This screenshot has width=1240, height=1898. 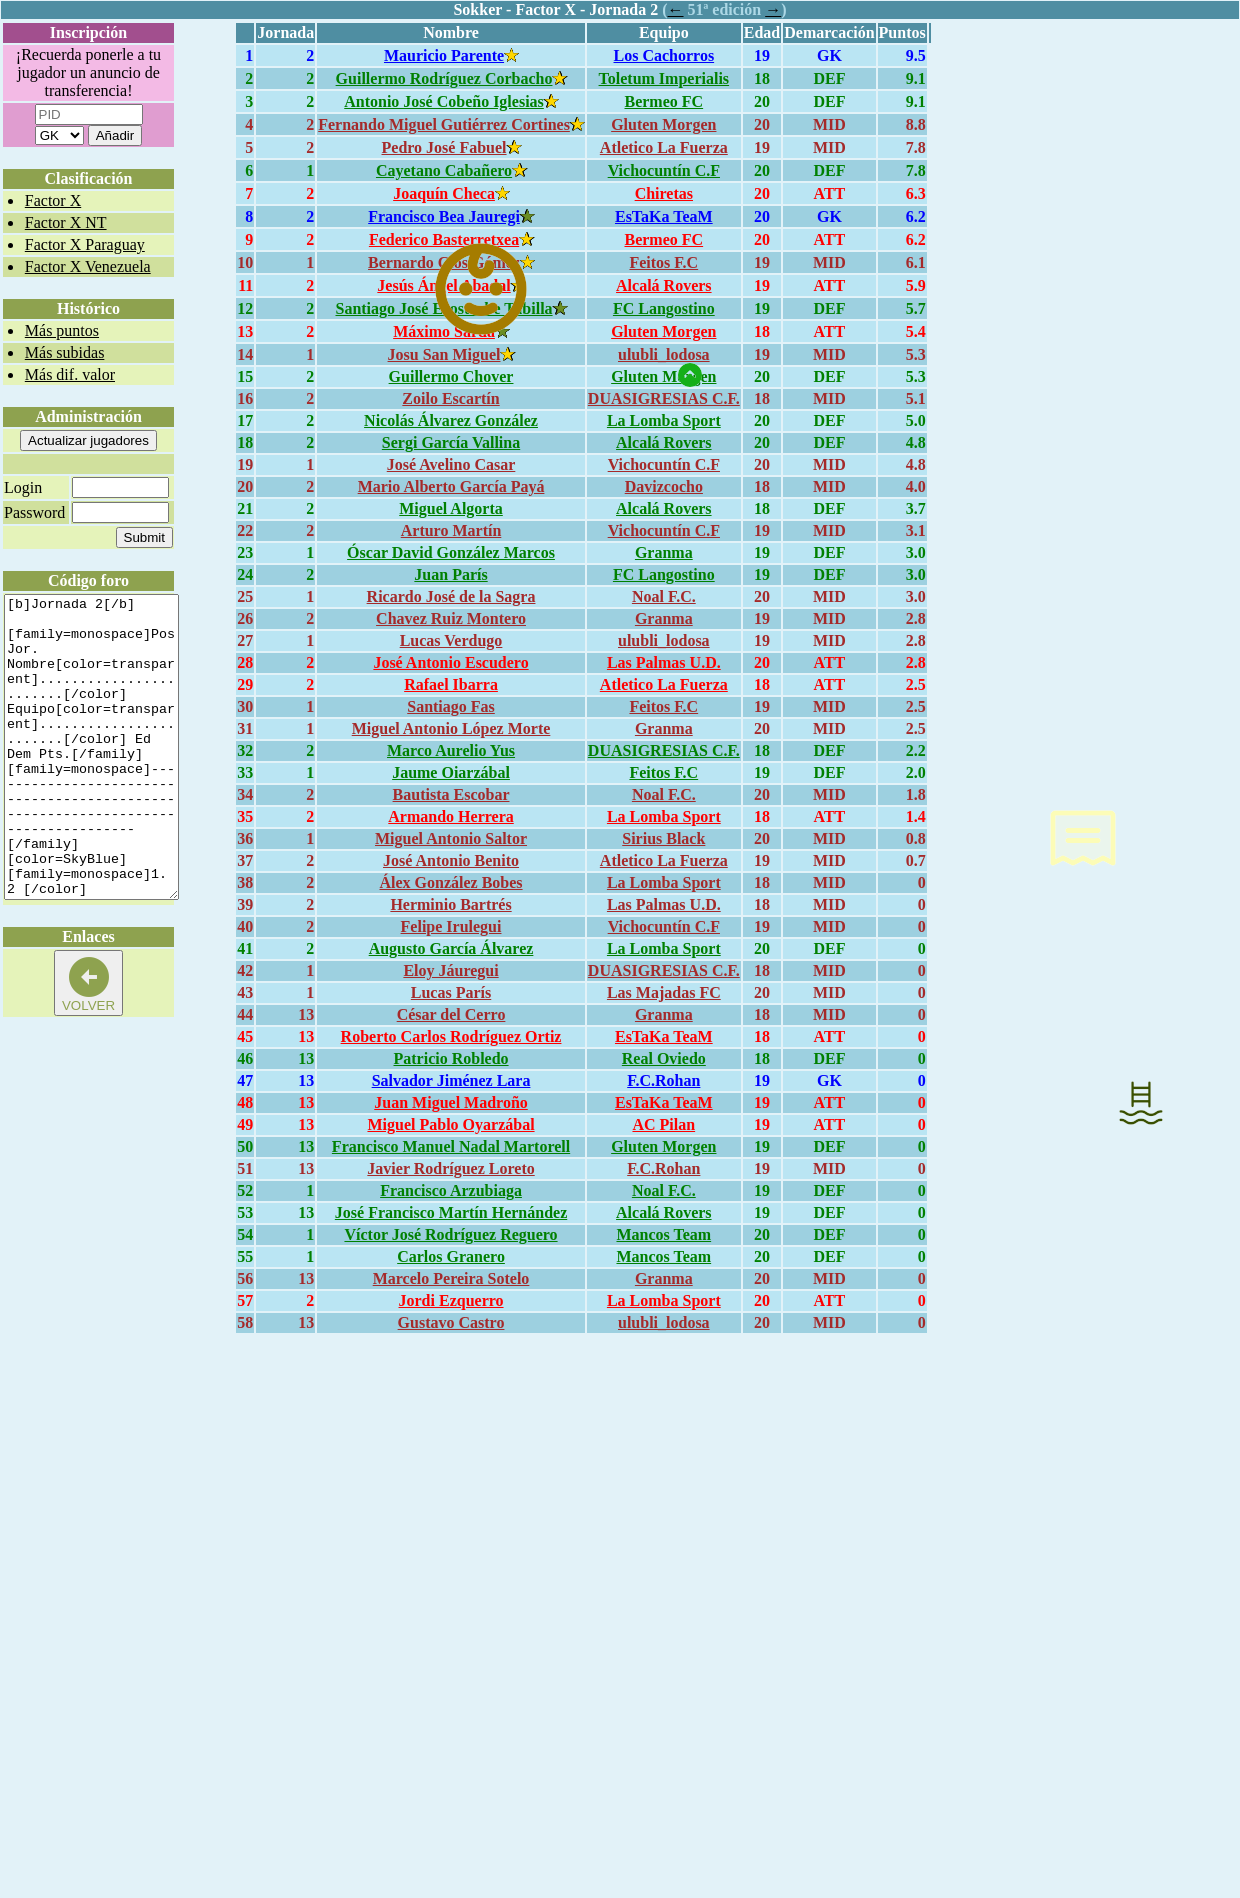 I want to click on view swimming pool amenities, so click(x=1141, y=1103).